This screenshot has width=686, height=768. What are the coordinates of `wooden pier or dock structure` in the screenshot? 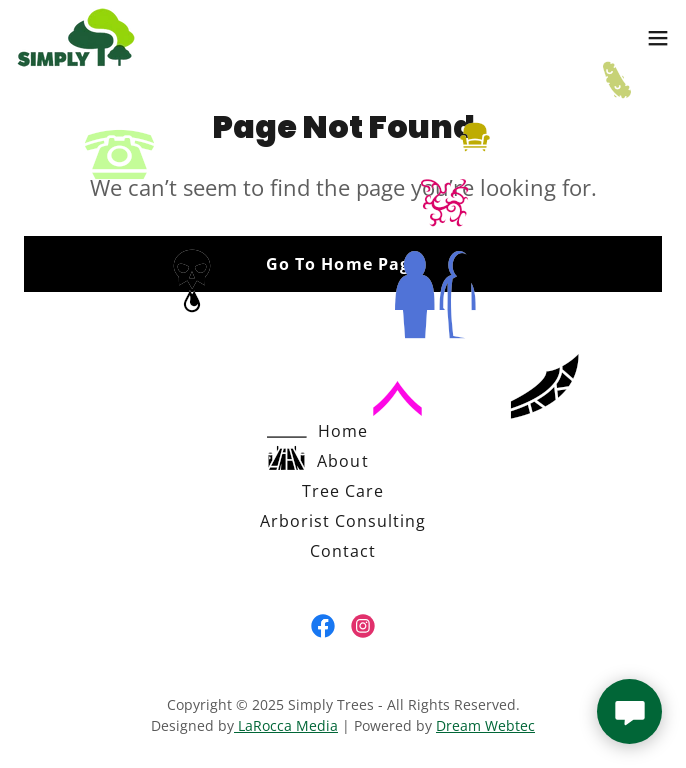 It's located at (286, 450).